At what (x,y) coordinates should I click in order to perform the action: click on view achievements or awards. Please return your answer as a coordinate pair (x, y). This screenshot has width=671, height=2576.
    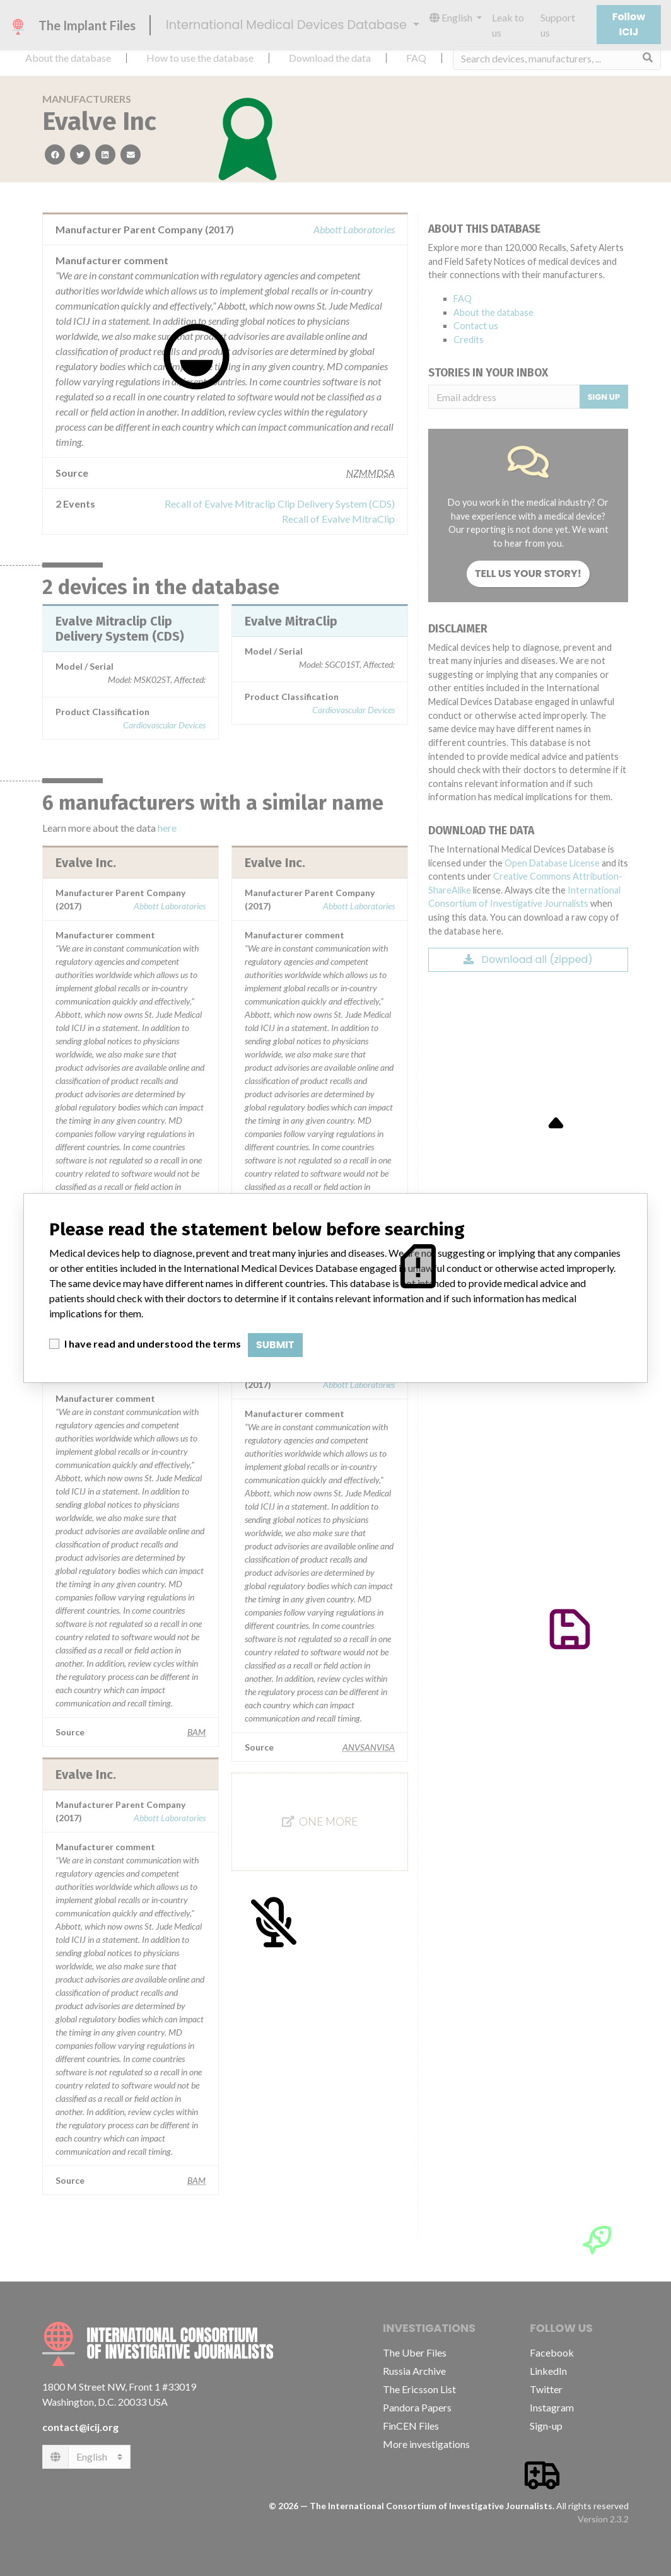
    Looking at the image, I should click on (247, 139).